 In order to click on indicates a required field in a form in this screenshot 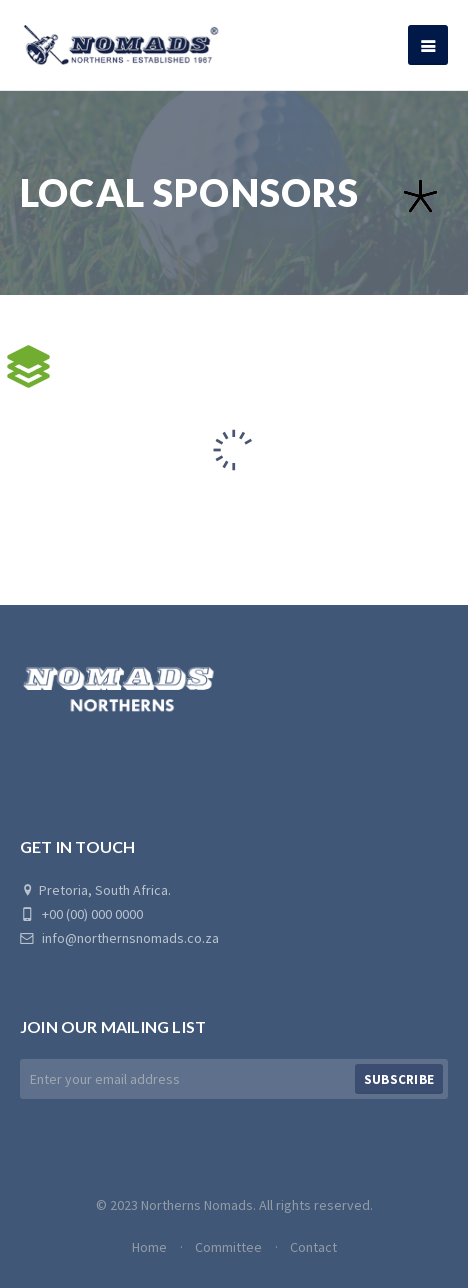, I will do `click(420, 196)`.